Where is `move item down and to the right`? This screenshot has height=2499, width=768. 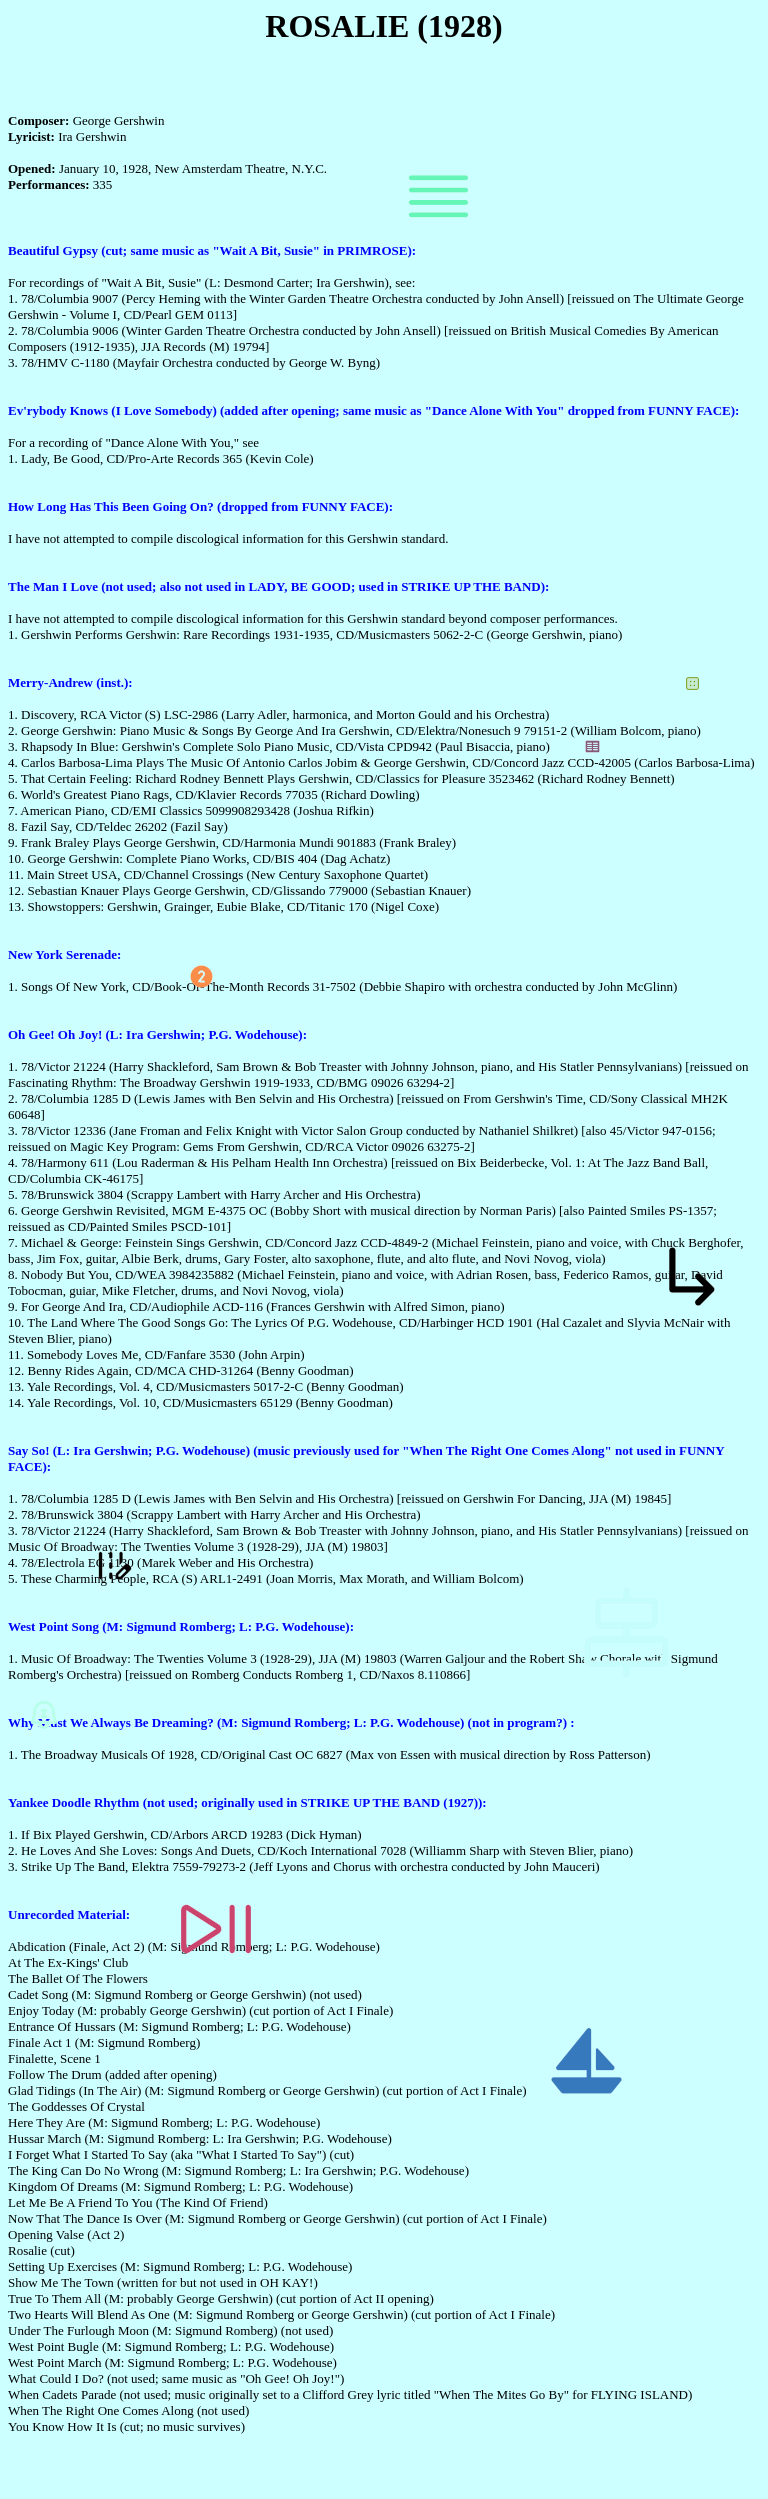
move item down and to the right is located at coordinates (687, 1276).